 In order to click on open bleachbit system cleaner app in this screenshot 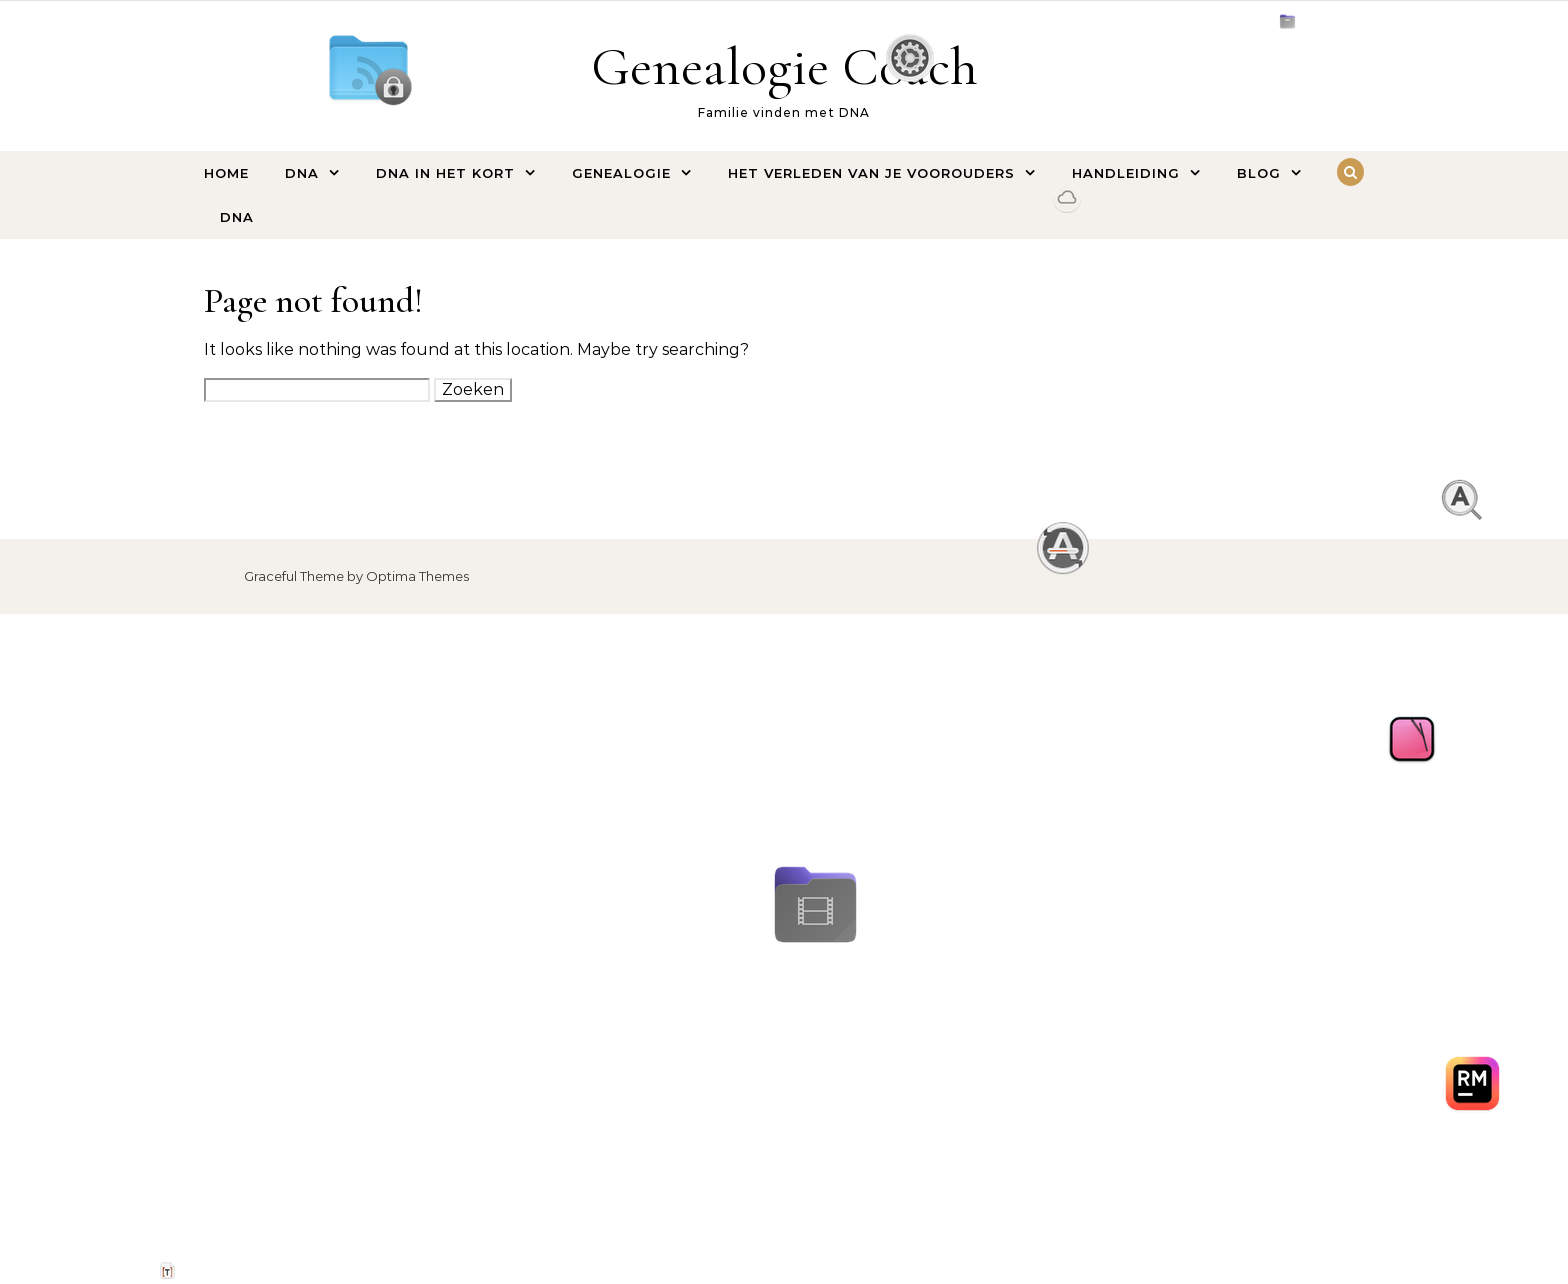, I will do `click(1412, 739)`.